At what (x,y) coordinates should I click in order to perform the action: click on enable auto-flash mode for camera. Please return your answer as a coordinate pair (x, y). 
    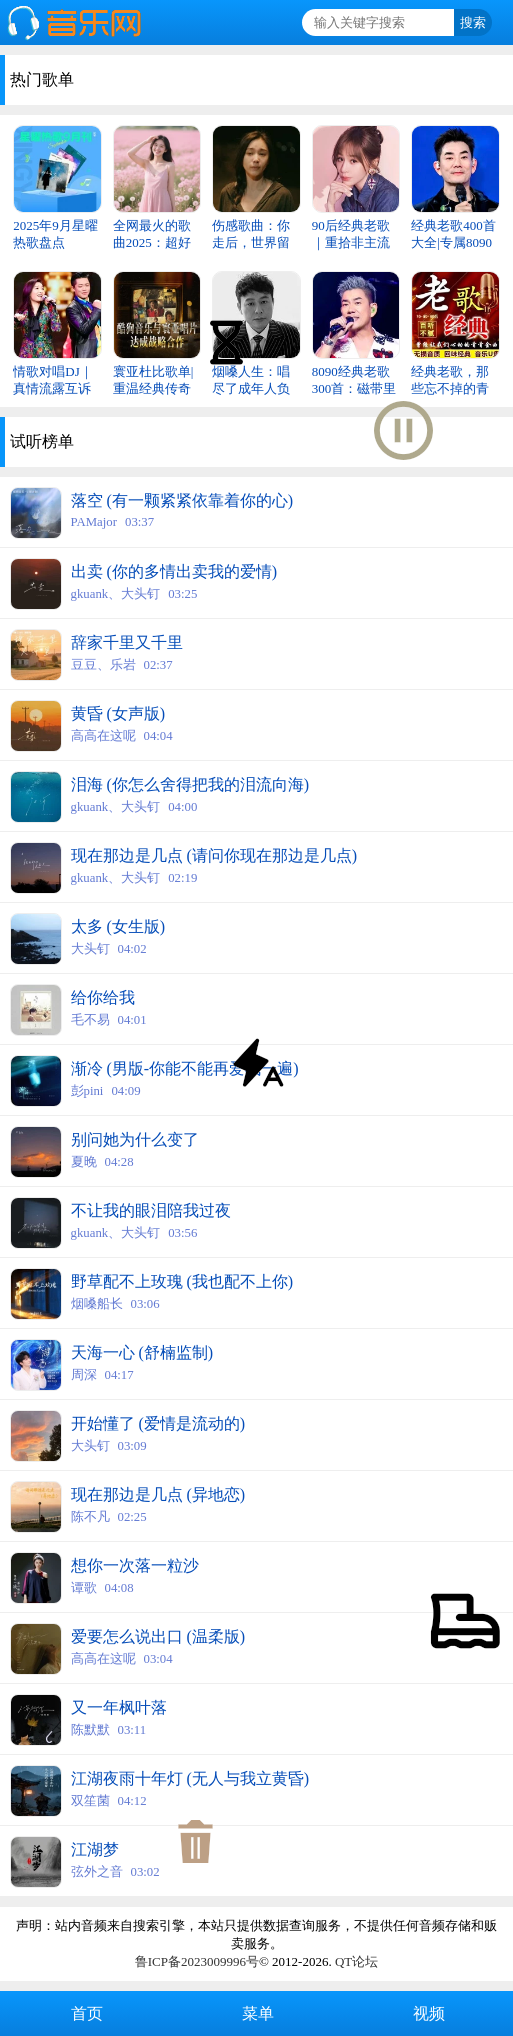
    Looking at the image, I should click on (257, 1064).